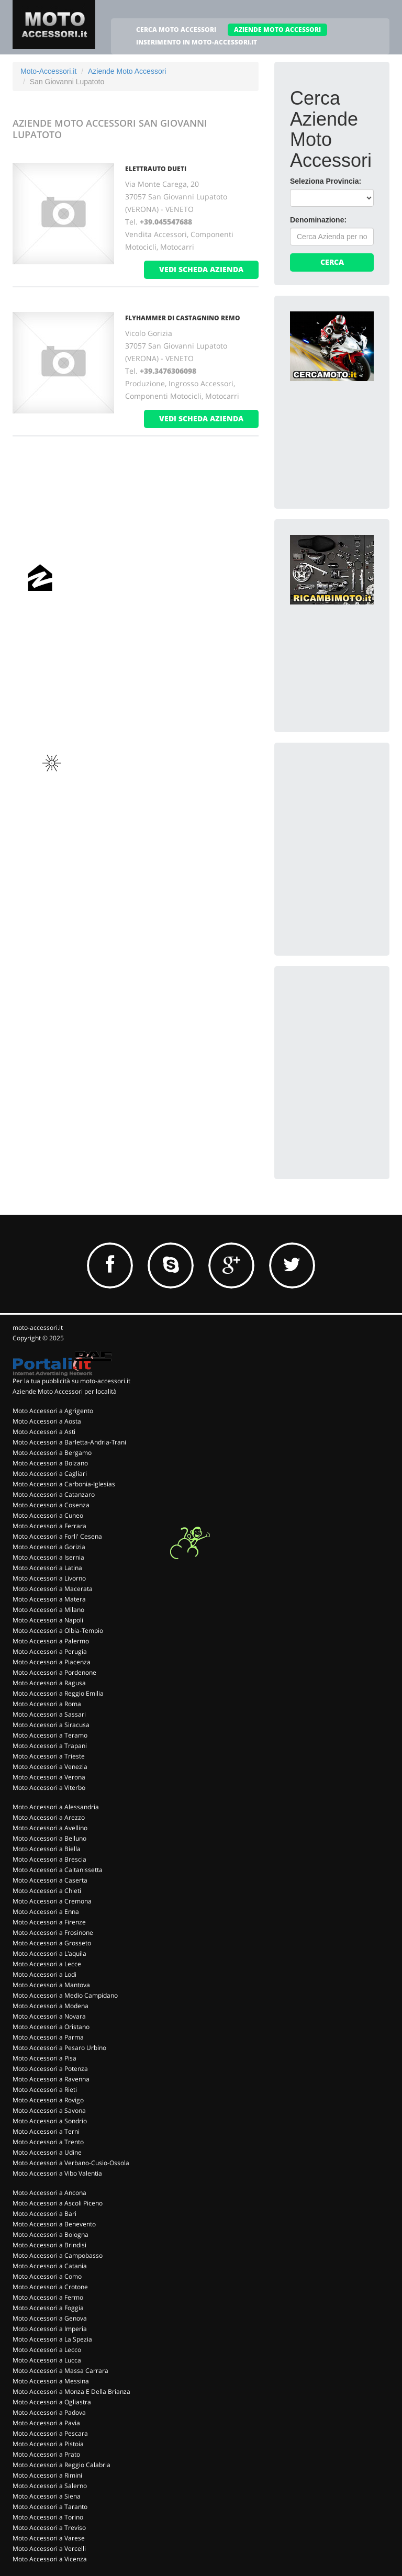 This screenshot has width=402, height=2576. Describe the element at coordinates (40, 577) in the screenshot. I see `open the Zillow real estate app` at that location.